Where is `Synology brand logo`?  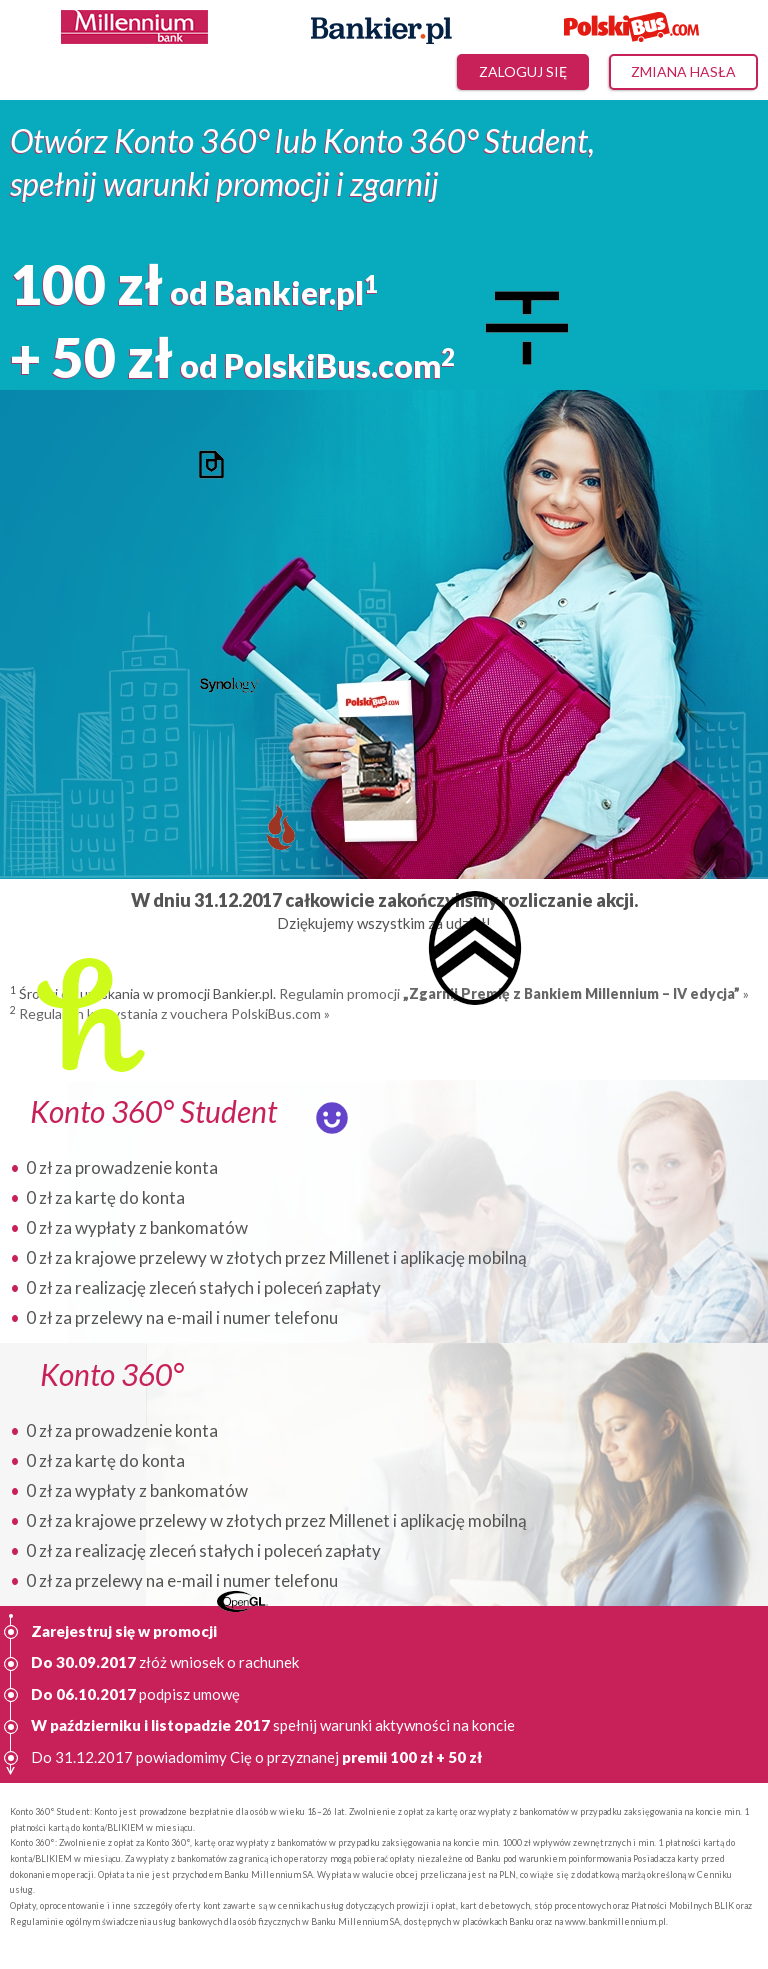 Synology brand logo is located at coordinates (230, 685).